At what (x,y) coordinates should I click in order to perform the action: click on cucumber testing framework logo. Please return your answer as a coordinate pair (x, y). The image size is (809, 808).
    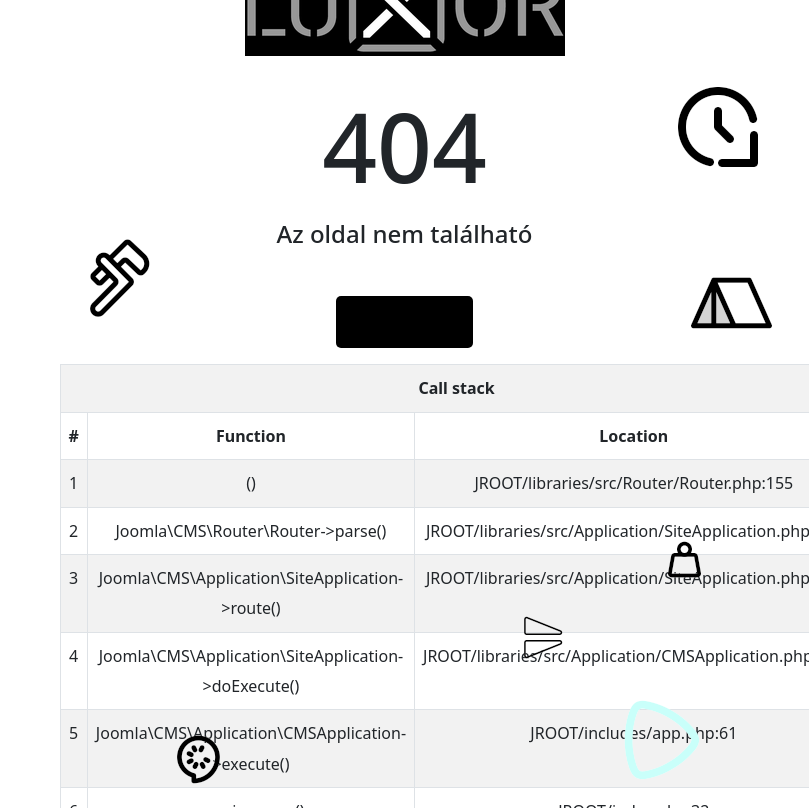
    Looking at the image, I should click on (198, 759).